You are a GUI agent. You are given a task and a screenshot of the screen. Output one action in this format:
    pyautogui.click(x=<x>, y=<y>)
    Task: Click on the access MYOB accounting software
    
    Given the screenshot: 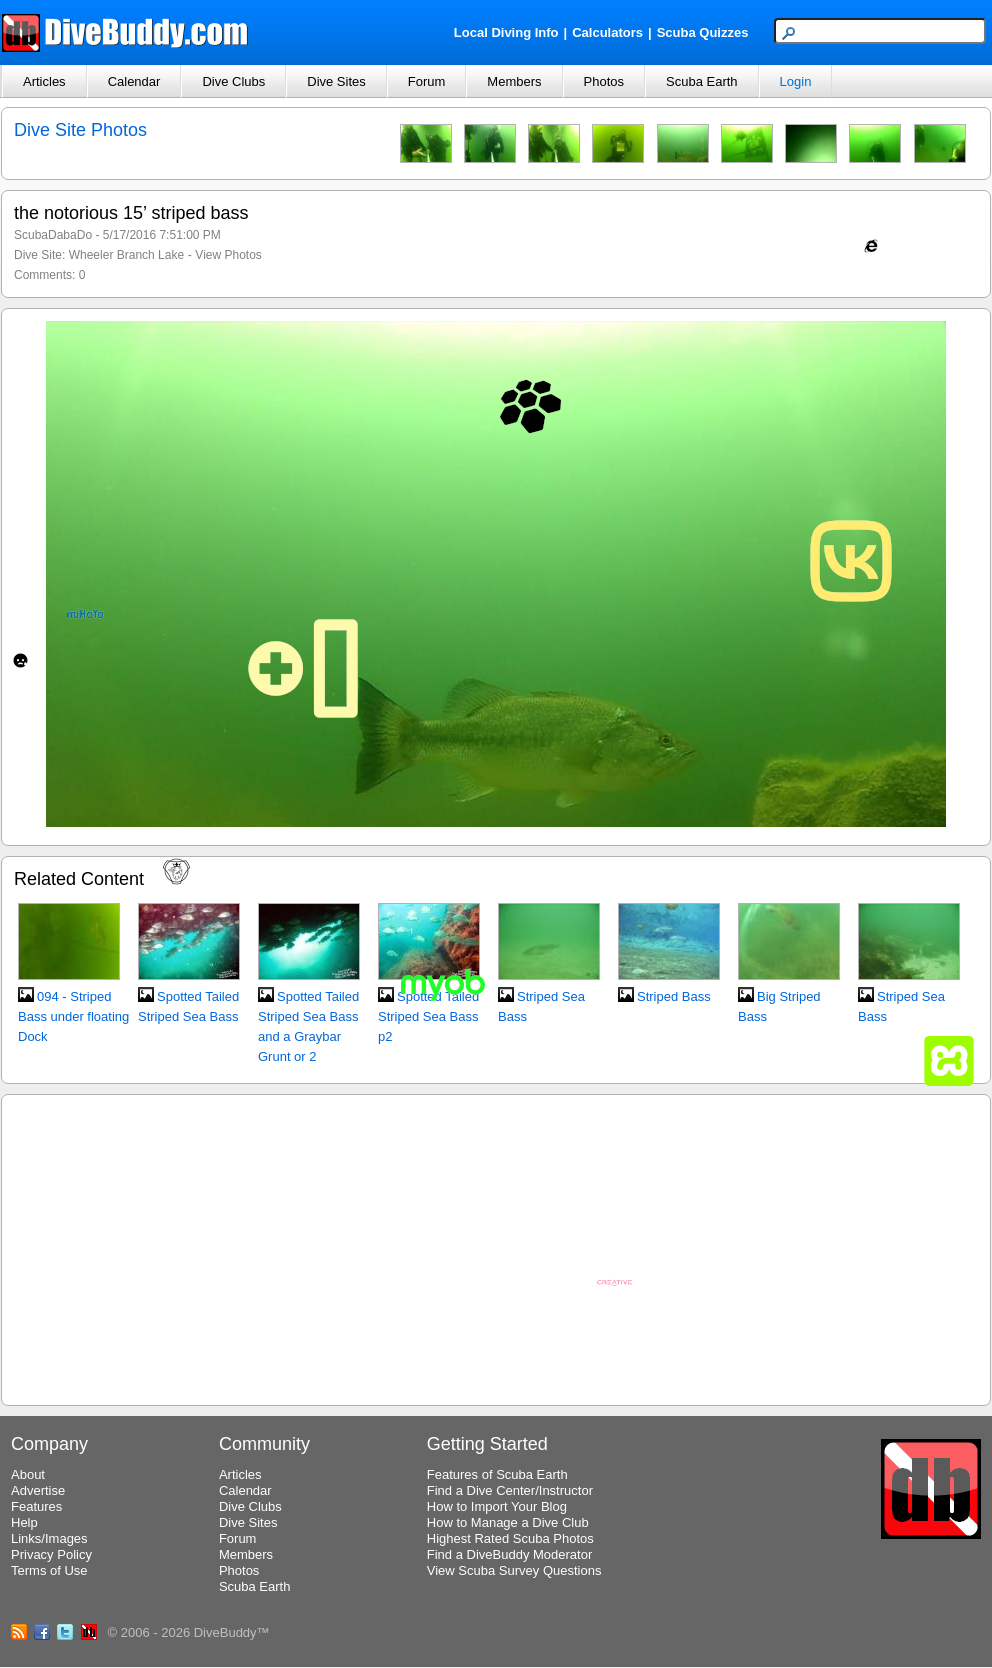 What is the action you would take?
    pyautogui.click(x=443, y=985)
    